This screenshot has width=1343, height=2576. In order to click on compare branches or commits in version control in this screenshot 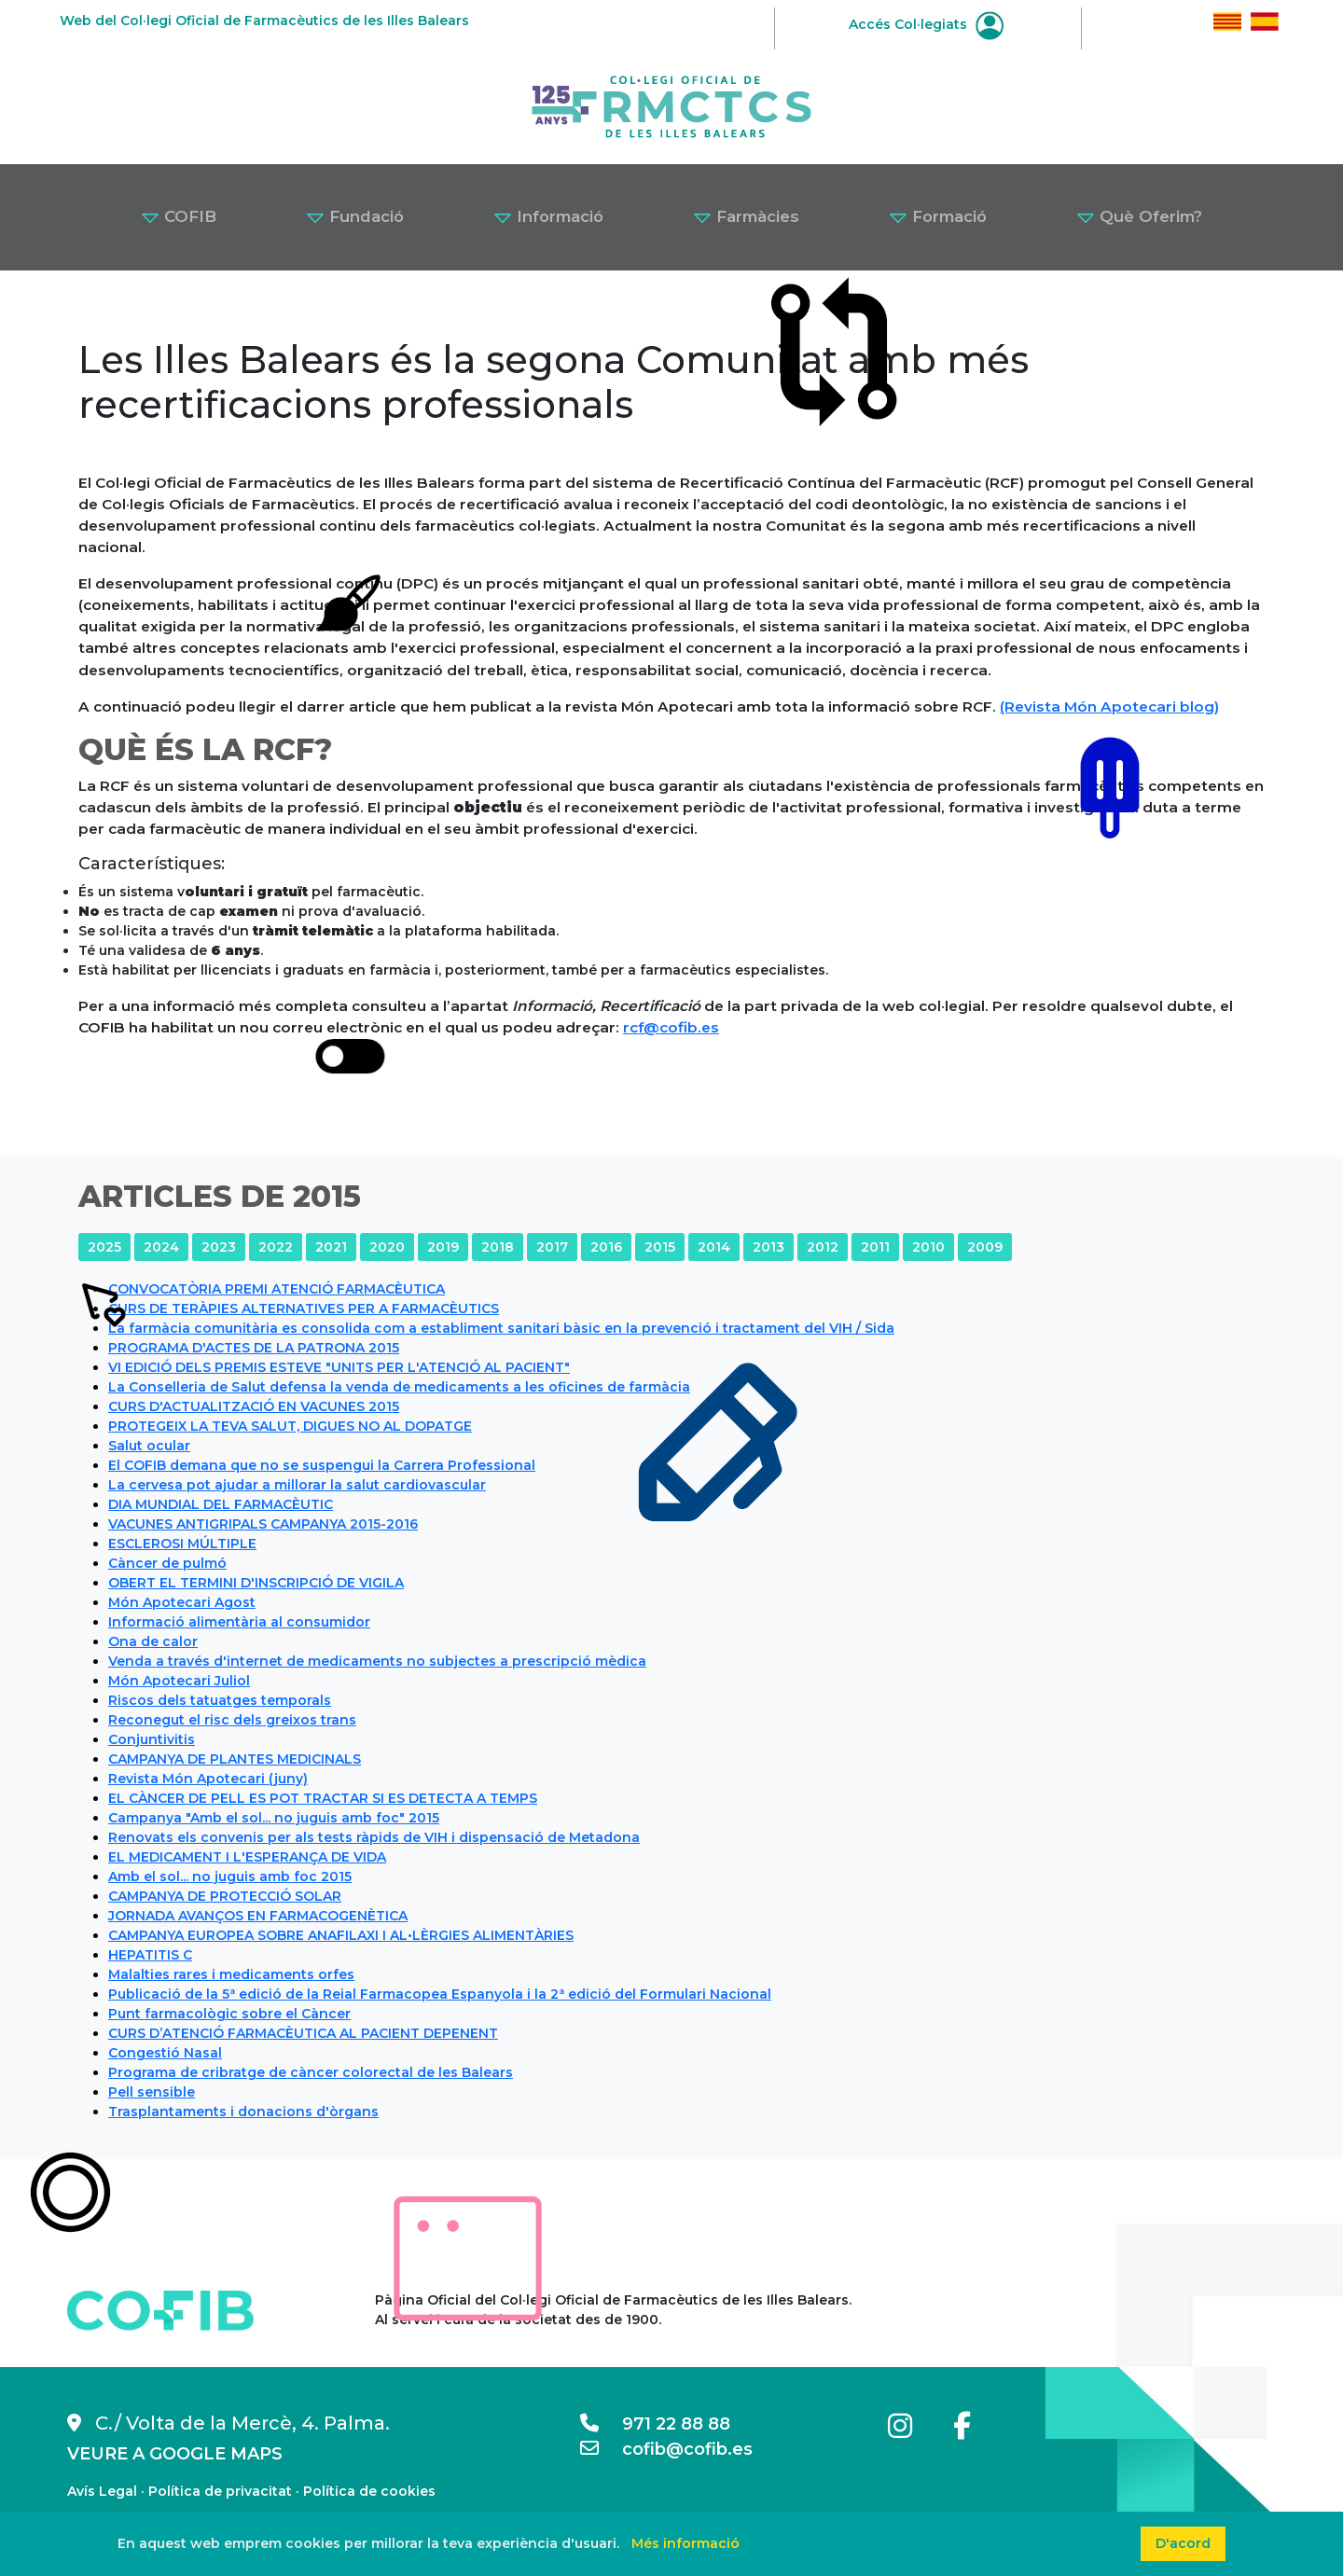, I will do `click(834, 352)`.